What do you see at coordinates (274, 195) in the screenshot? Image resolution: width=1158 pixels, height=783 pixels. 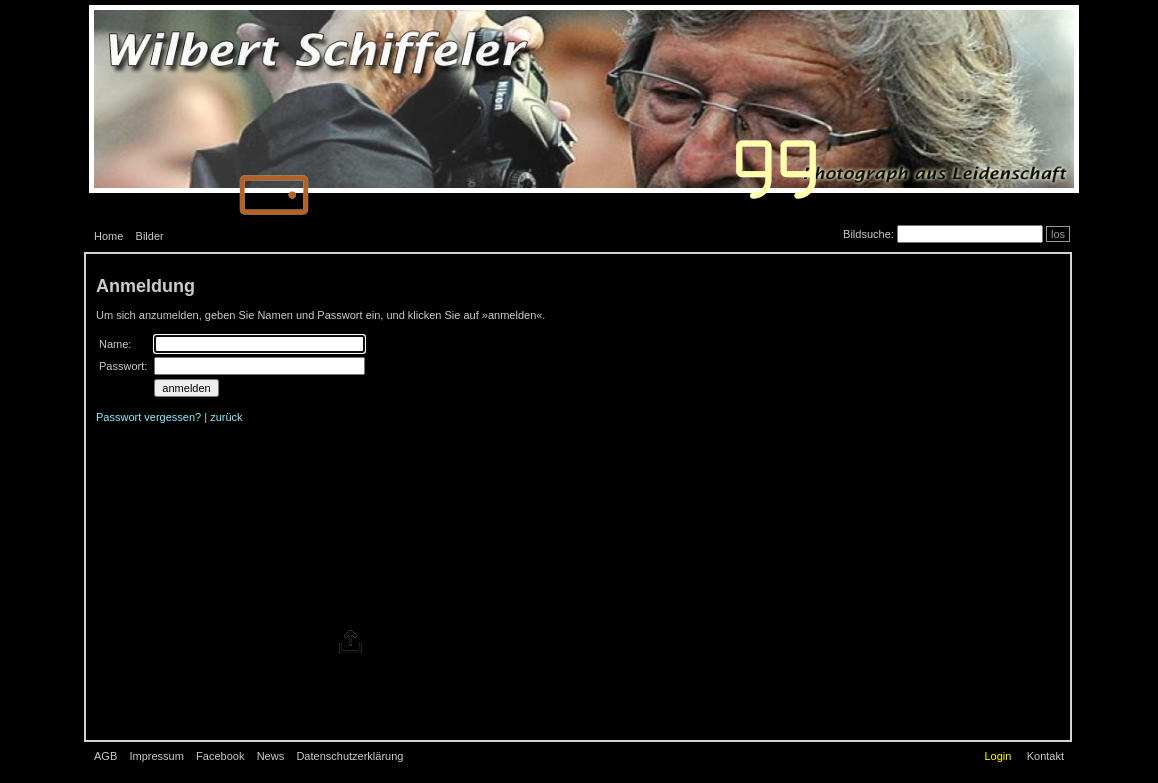 I see `access storage or drive settings` at bounding box center [274, 195].